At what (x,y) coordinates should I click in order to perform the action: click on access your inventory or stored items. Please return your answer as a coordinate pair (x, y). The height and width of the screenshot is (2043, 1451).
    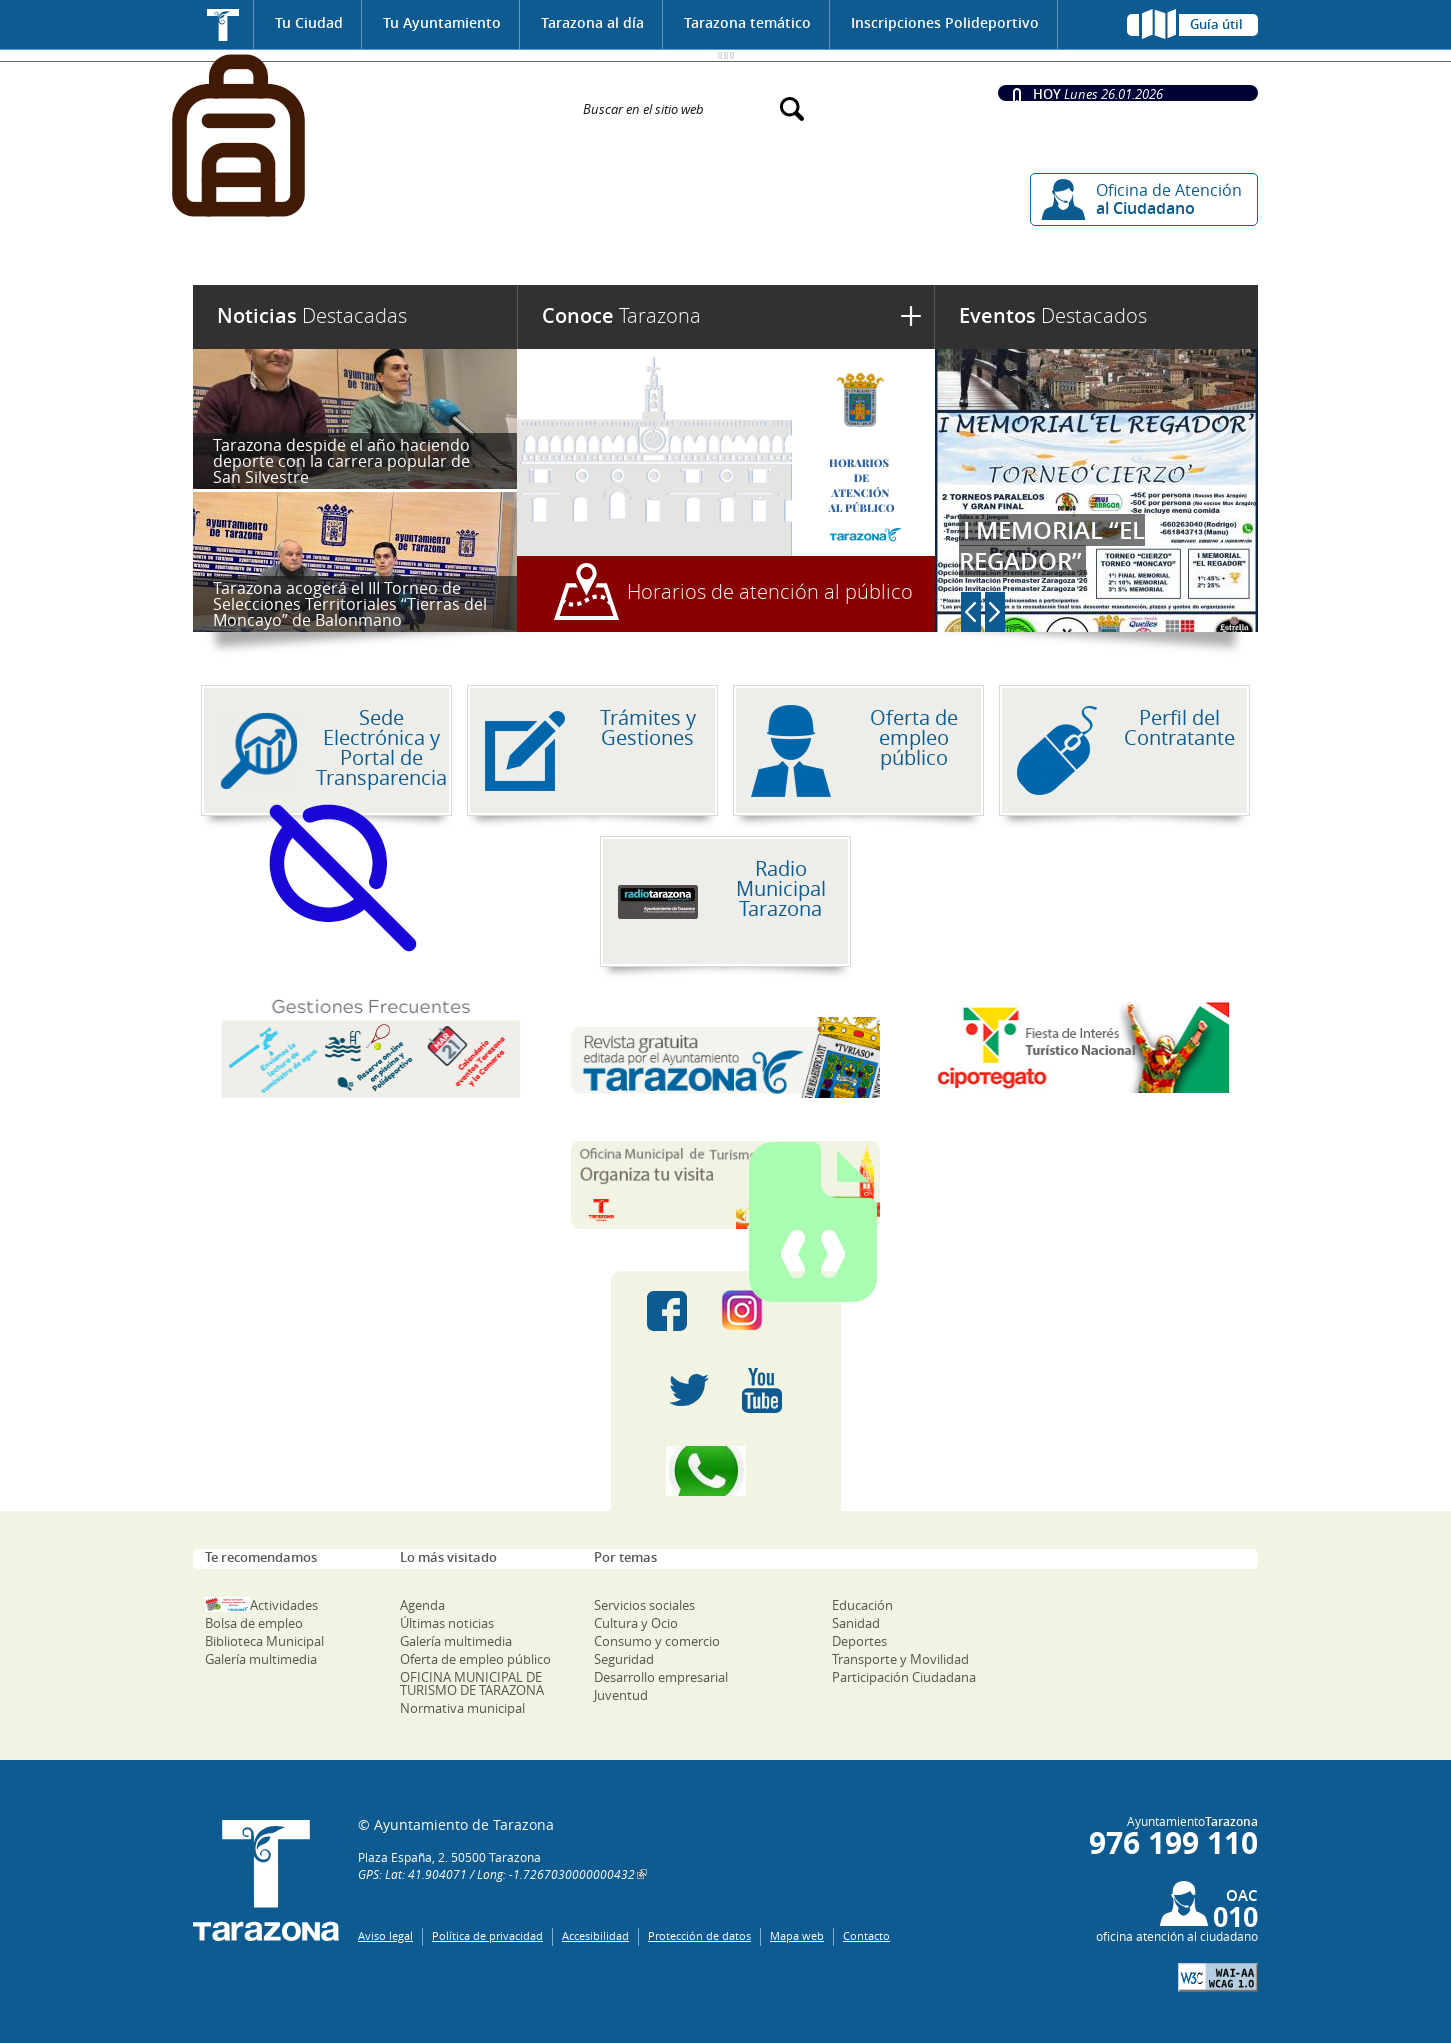
    Looking at the image, I should click on (238, 135).